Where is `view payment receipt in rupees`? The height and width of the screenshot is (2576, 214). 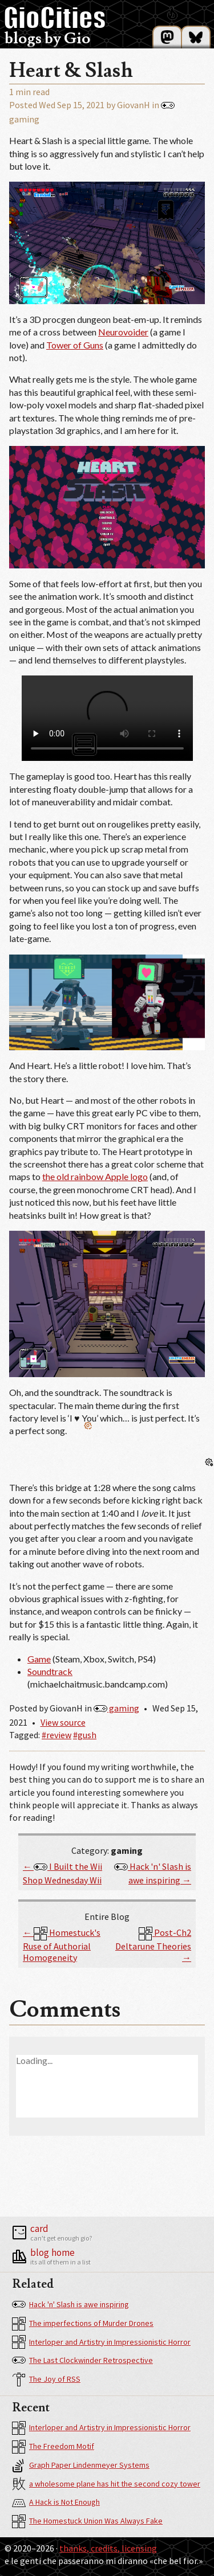 view payment receipt in rupees is located at coordinates (165, 210).